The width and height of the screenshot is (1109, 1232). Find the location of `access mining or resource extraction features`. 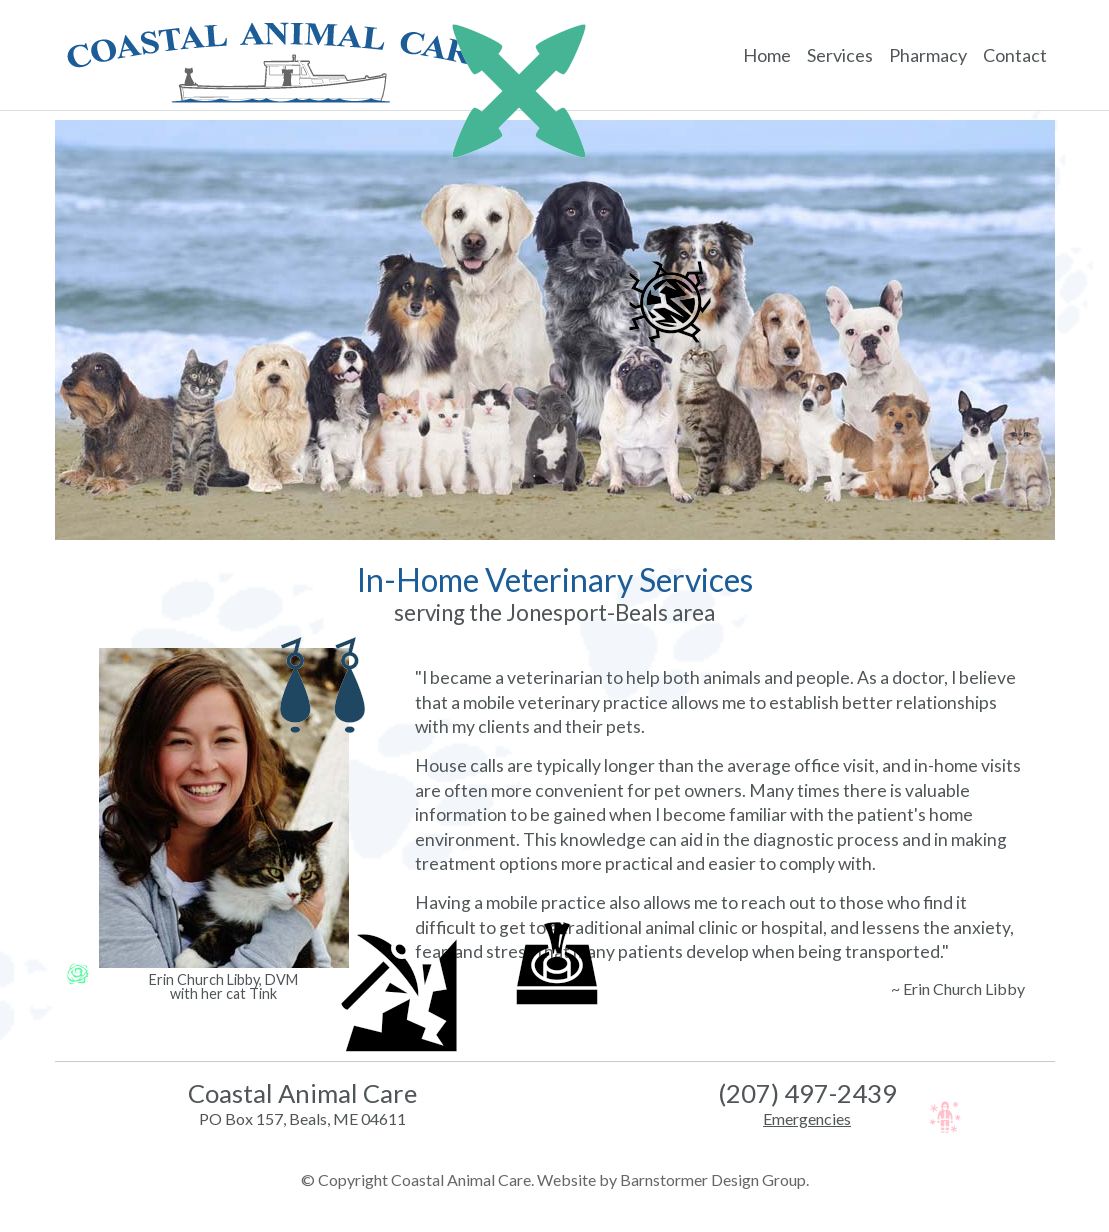

access mining or resource extraction features is located at coordinates (398, 993).